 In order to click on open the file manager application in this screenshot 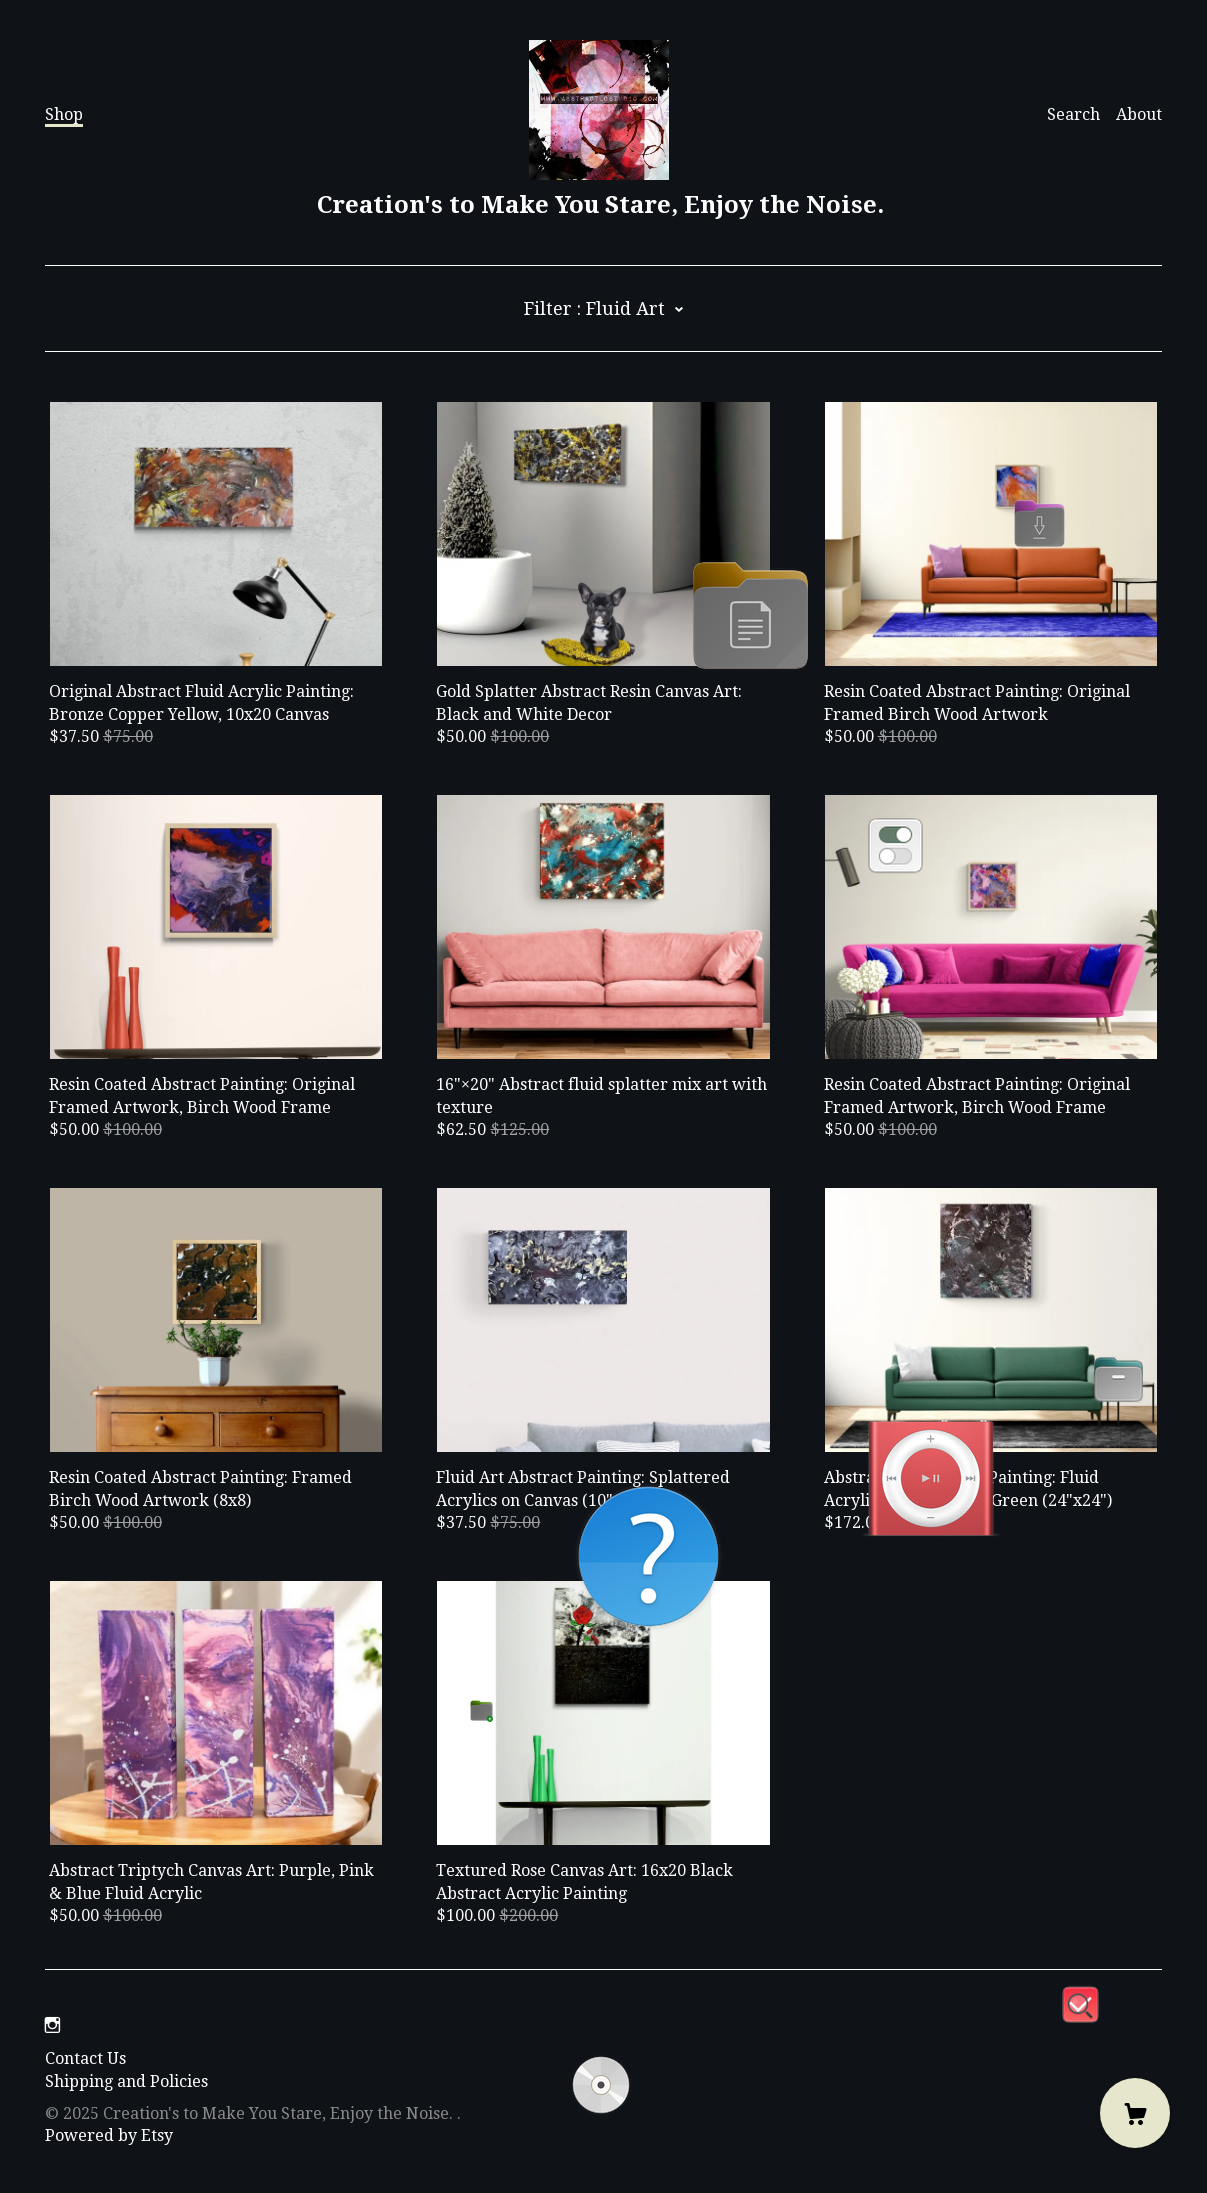, I will do `click(1118, 1379)`.